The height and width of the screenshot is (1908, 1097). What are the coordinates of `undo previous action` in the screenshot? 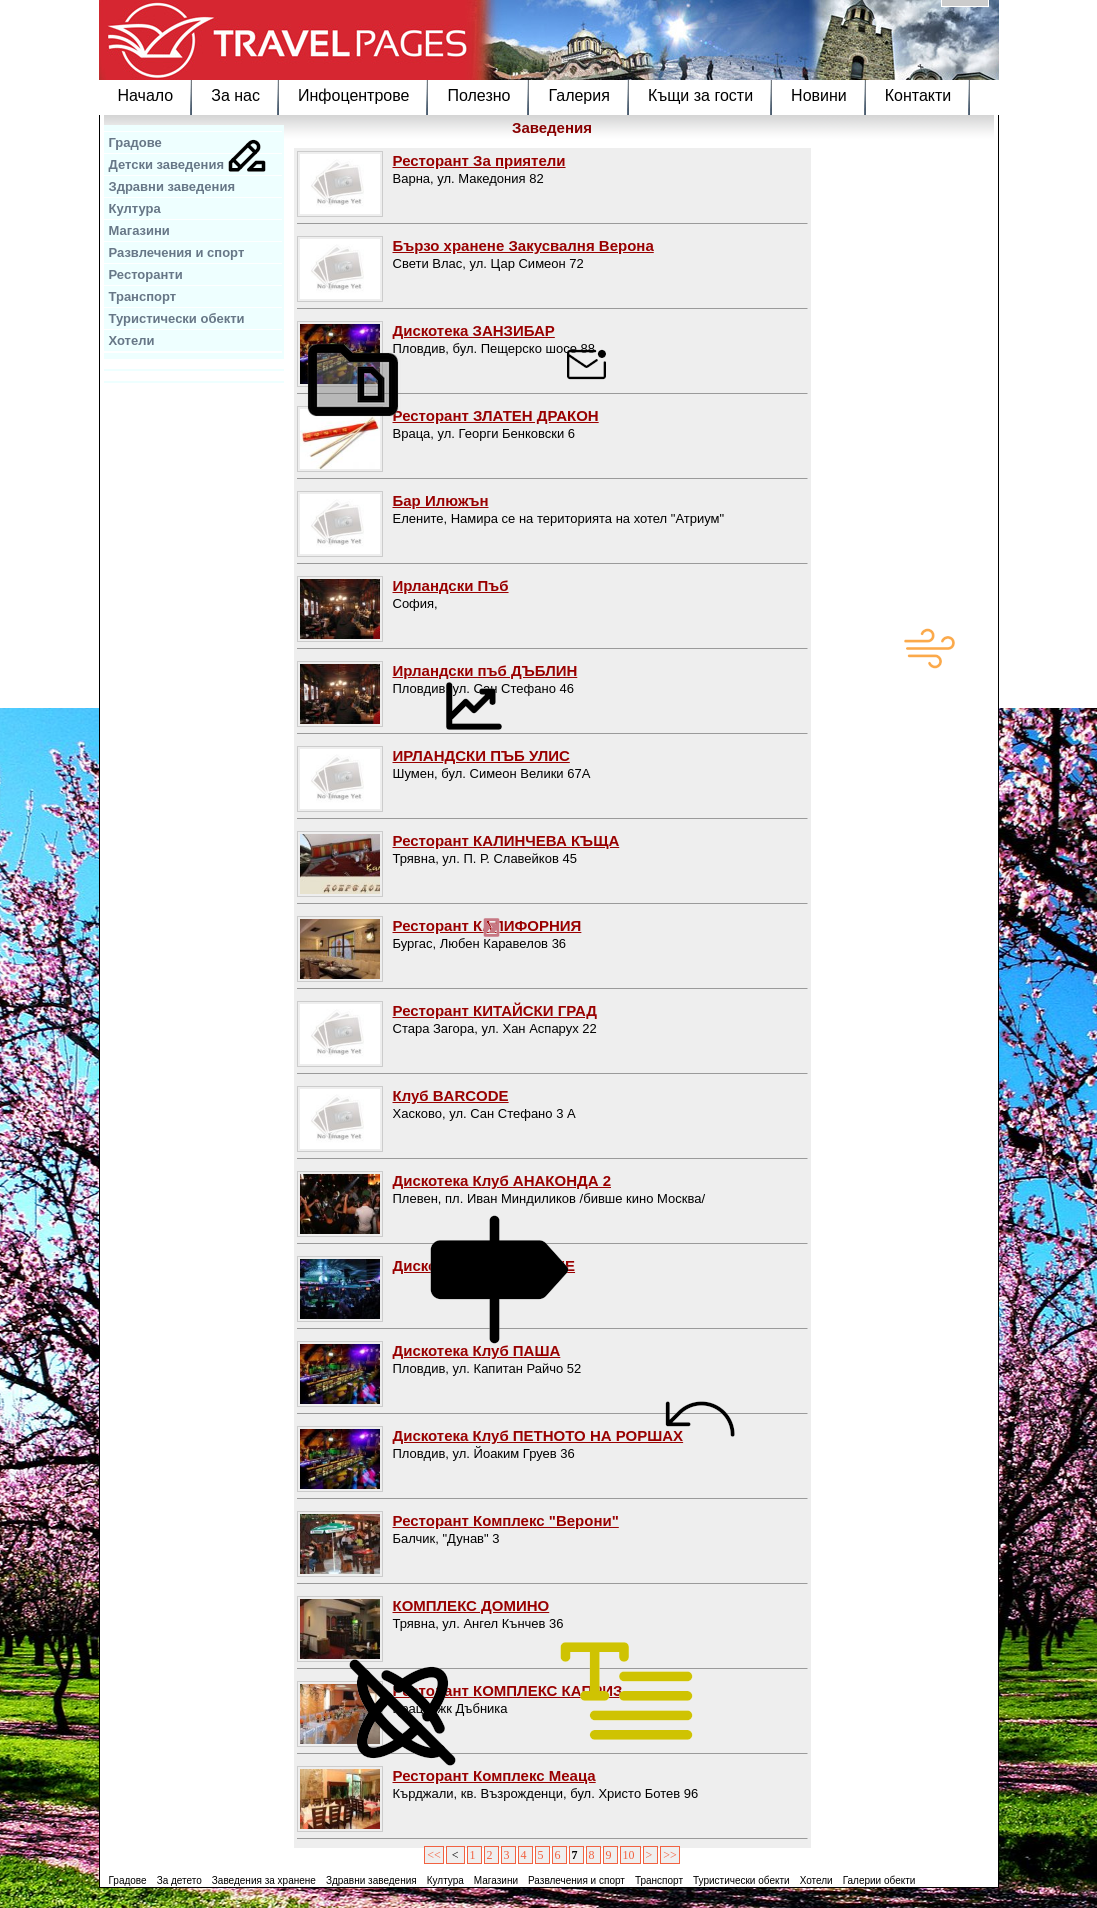 It's located at (701, 1416).